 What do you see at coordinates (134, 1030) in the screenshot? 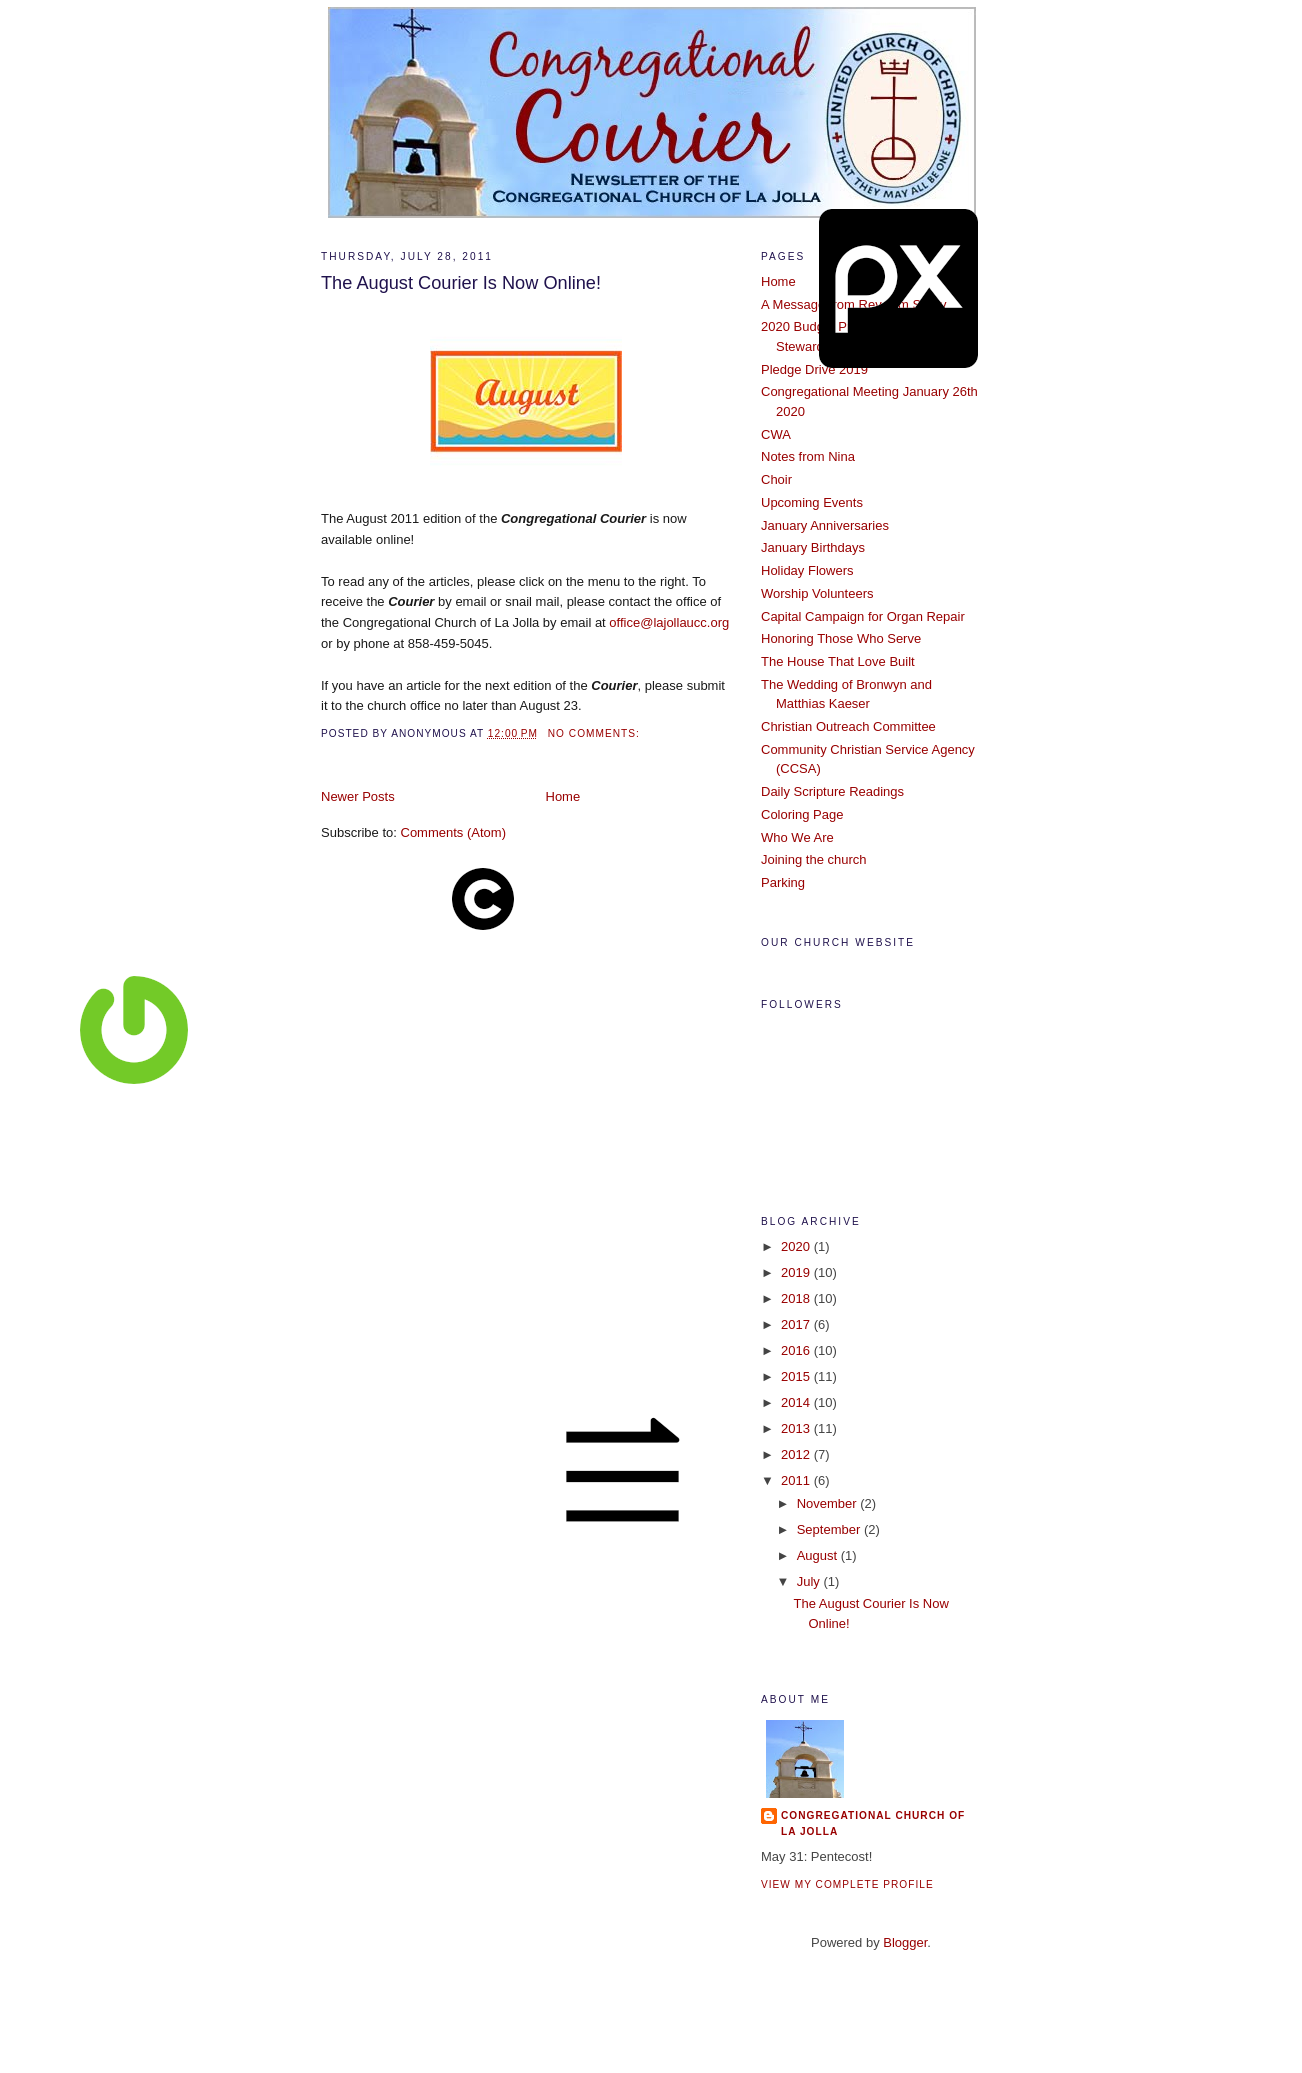
I see `link to gravatar profile settings` at bounding box center [134, 1030].